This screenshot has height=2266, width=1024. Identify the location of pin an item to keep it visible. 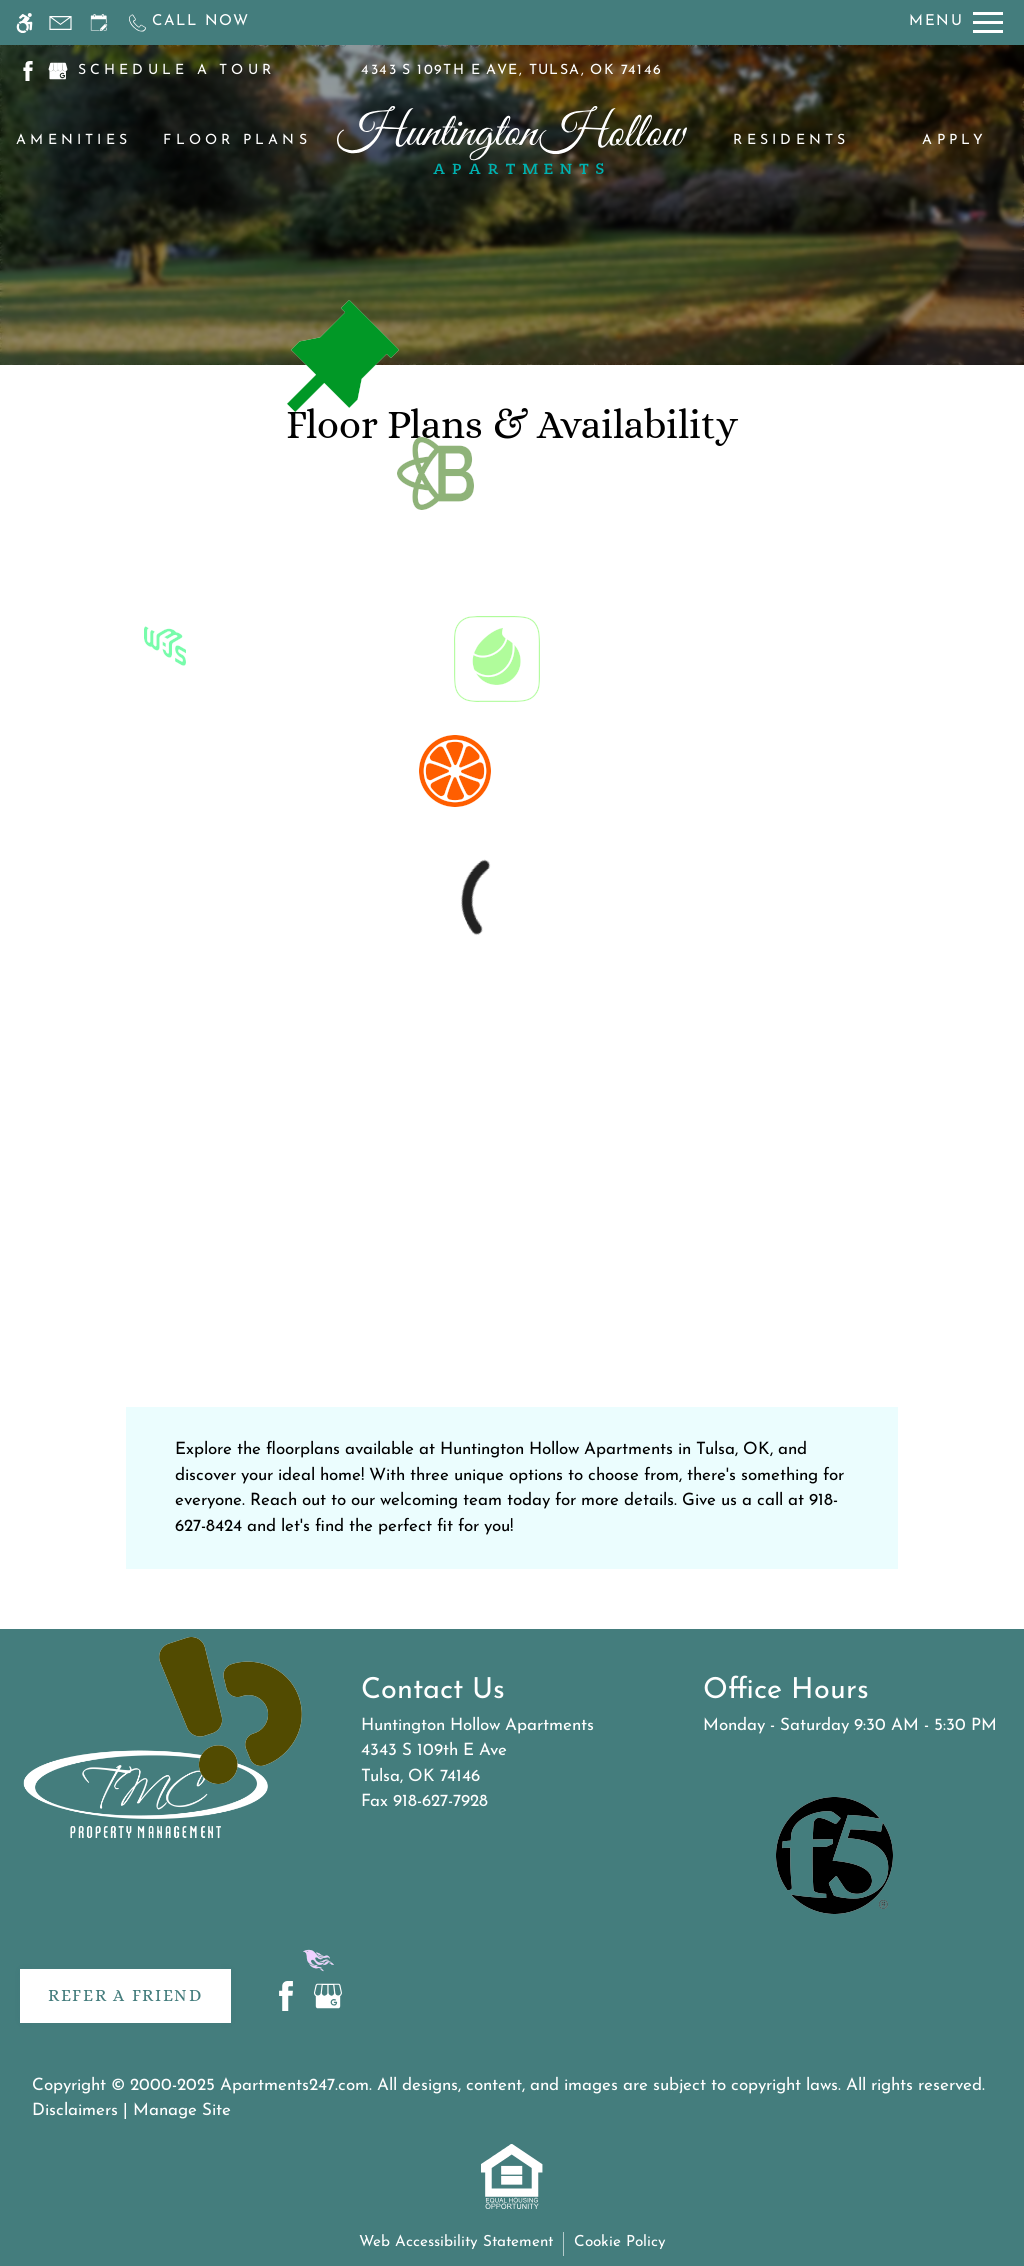
(338, 360).